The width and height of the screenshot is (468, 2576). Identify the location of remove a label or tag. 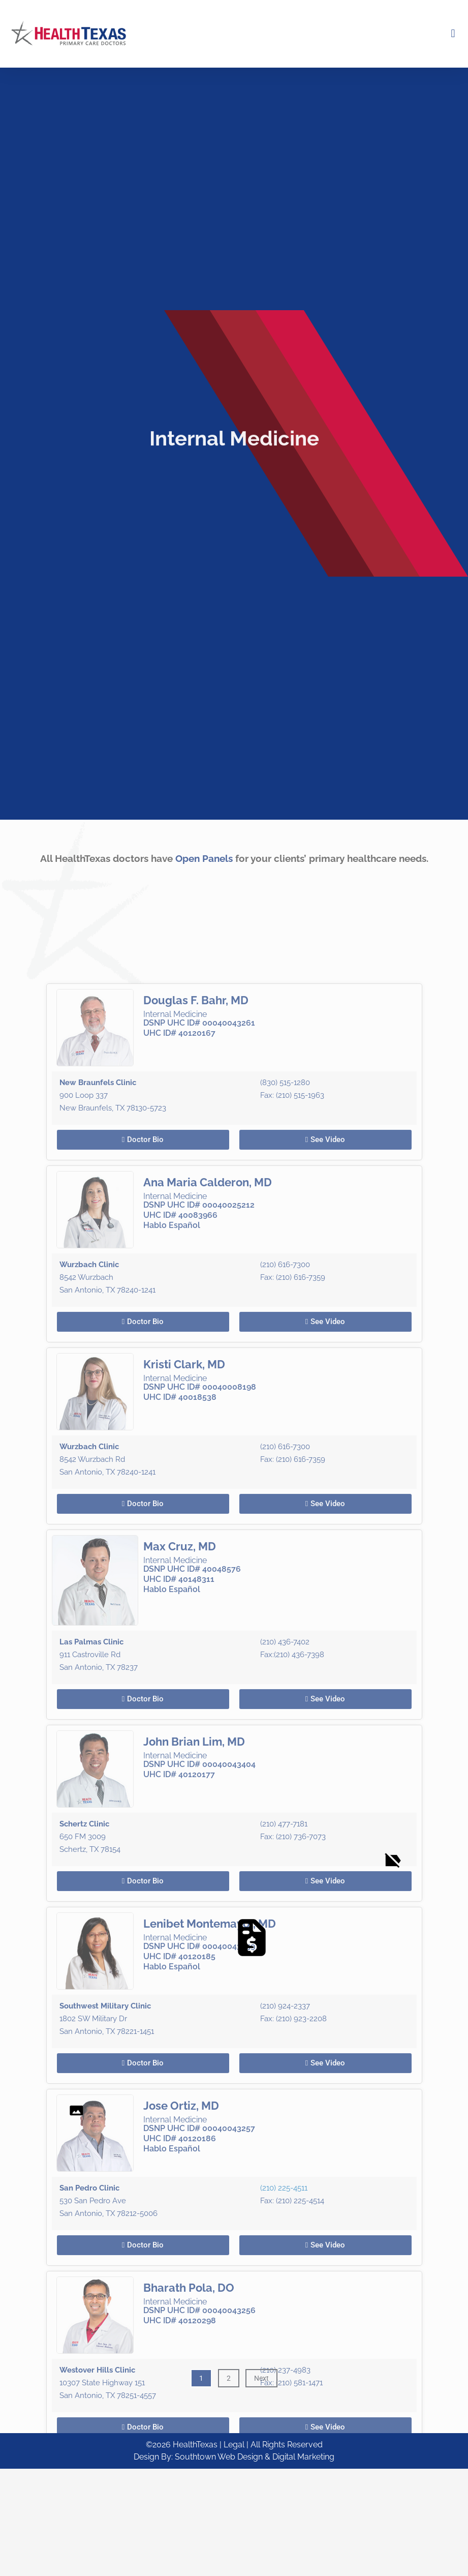
(393, 1861).